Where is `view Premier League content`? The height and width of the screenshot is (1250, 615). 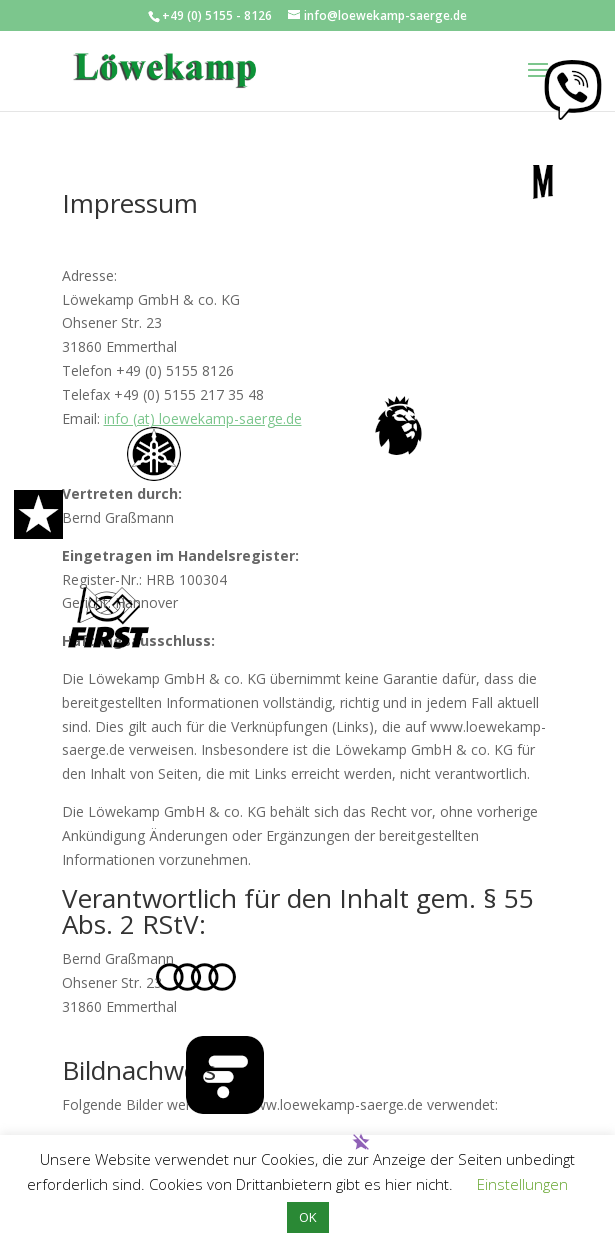 view Premier League content is located at coordinates (398, 425).